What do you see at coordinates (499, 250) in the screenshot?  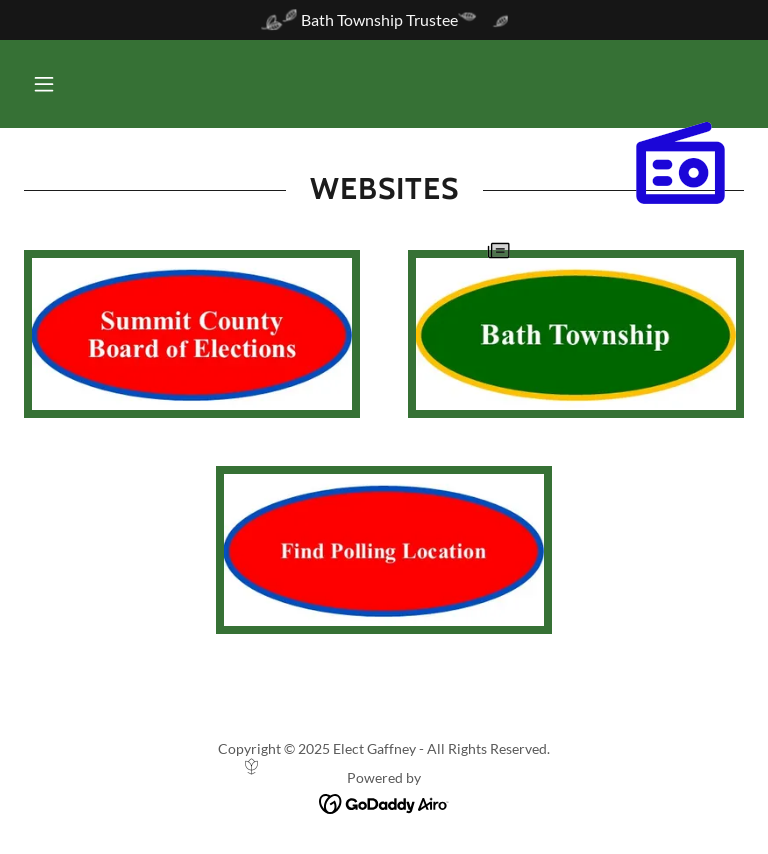 I see `view news articles or updates` at bounding box center [499, 250].